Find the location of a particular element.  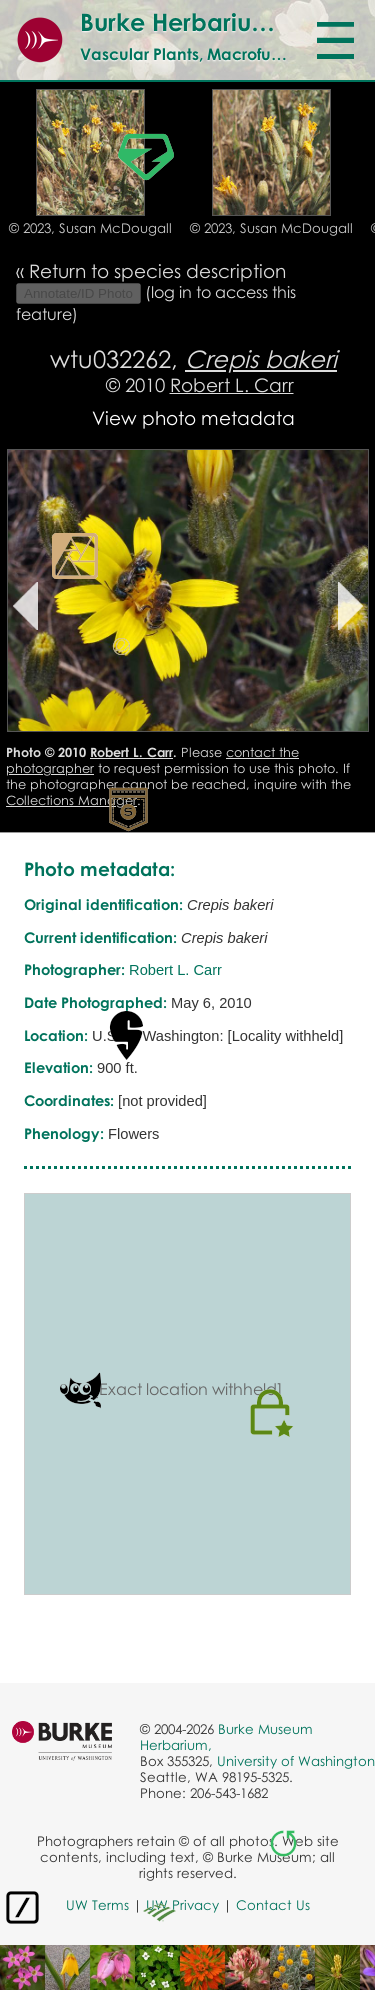

reset to previous state is located at coordinates (283, 1843).